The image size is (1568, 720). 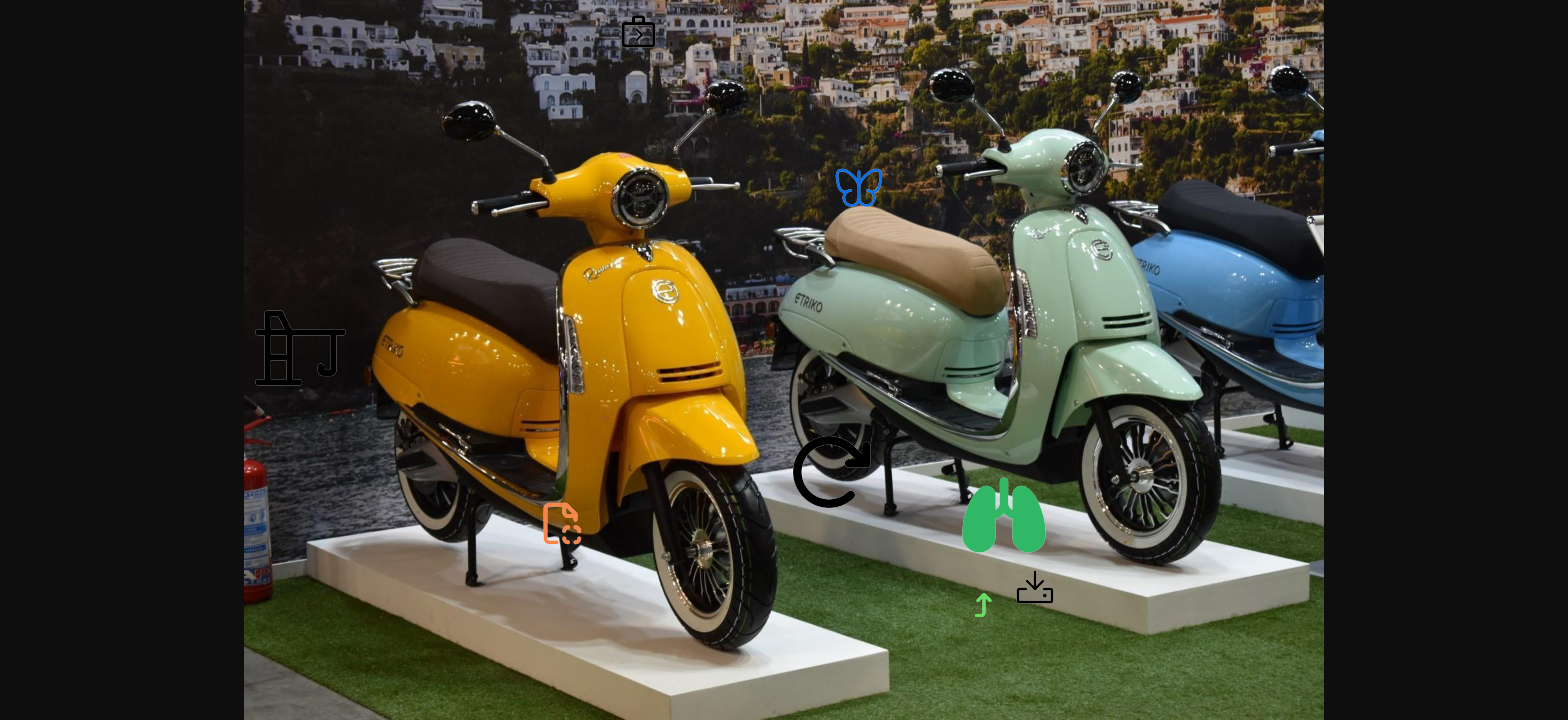 I want to click on schedule task for next week, so click(x=638, y=30).